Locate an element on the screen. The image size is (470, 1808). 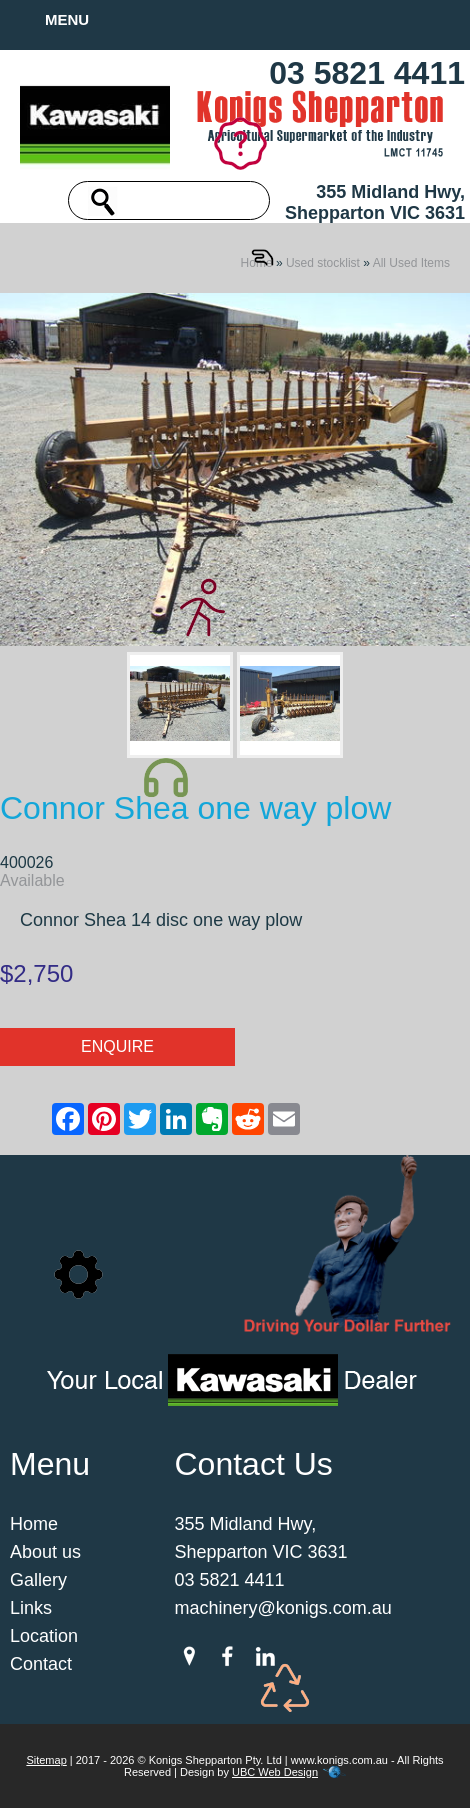
indicates recyclable item or material is located at coordinates (285, 1688).